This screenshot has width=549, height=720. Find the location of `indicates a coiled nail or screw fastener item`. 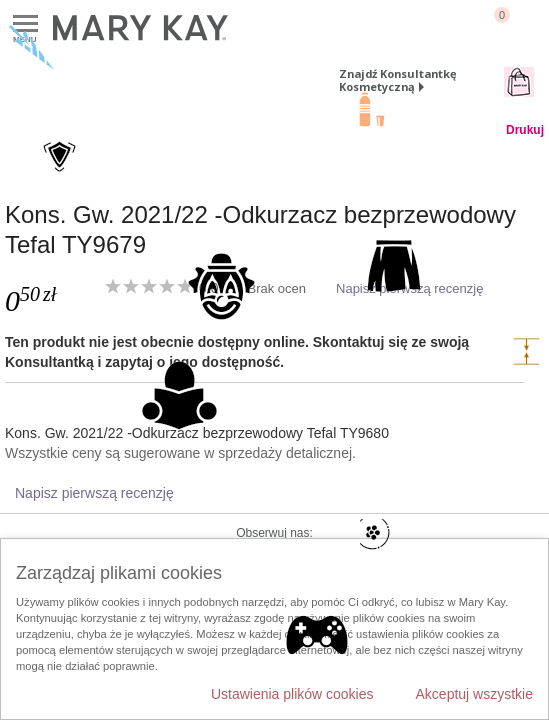

indicates a coiled nail or screw fastener item is located at coordinates (31, 47).